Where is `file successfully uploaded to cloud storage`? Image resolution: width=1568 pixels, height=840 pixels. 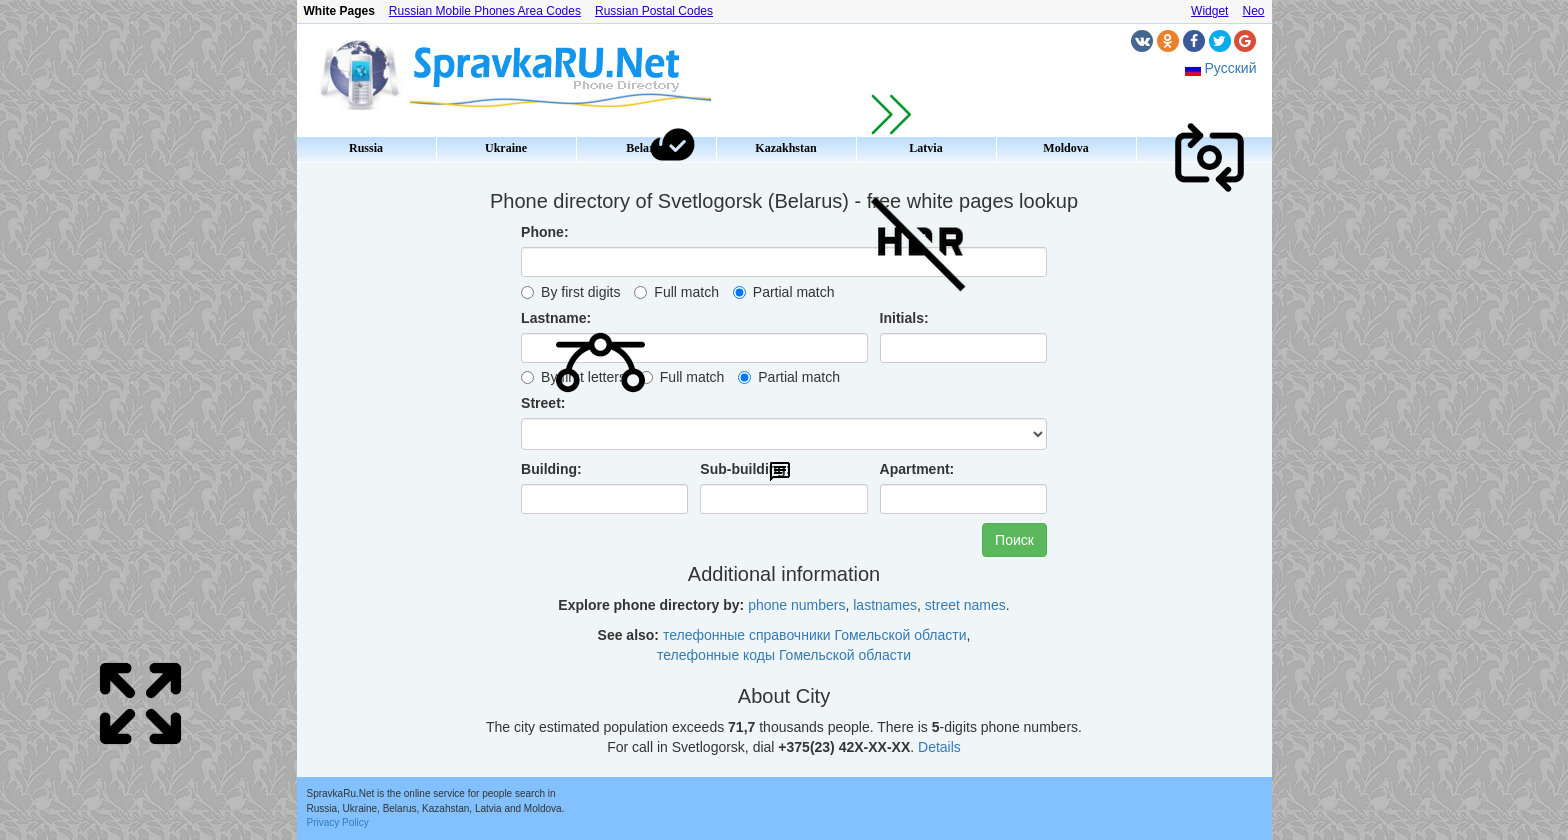
file successfully uploaded to cloud storage is located at coordinates (672, 144).